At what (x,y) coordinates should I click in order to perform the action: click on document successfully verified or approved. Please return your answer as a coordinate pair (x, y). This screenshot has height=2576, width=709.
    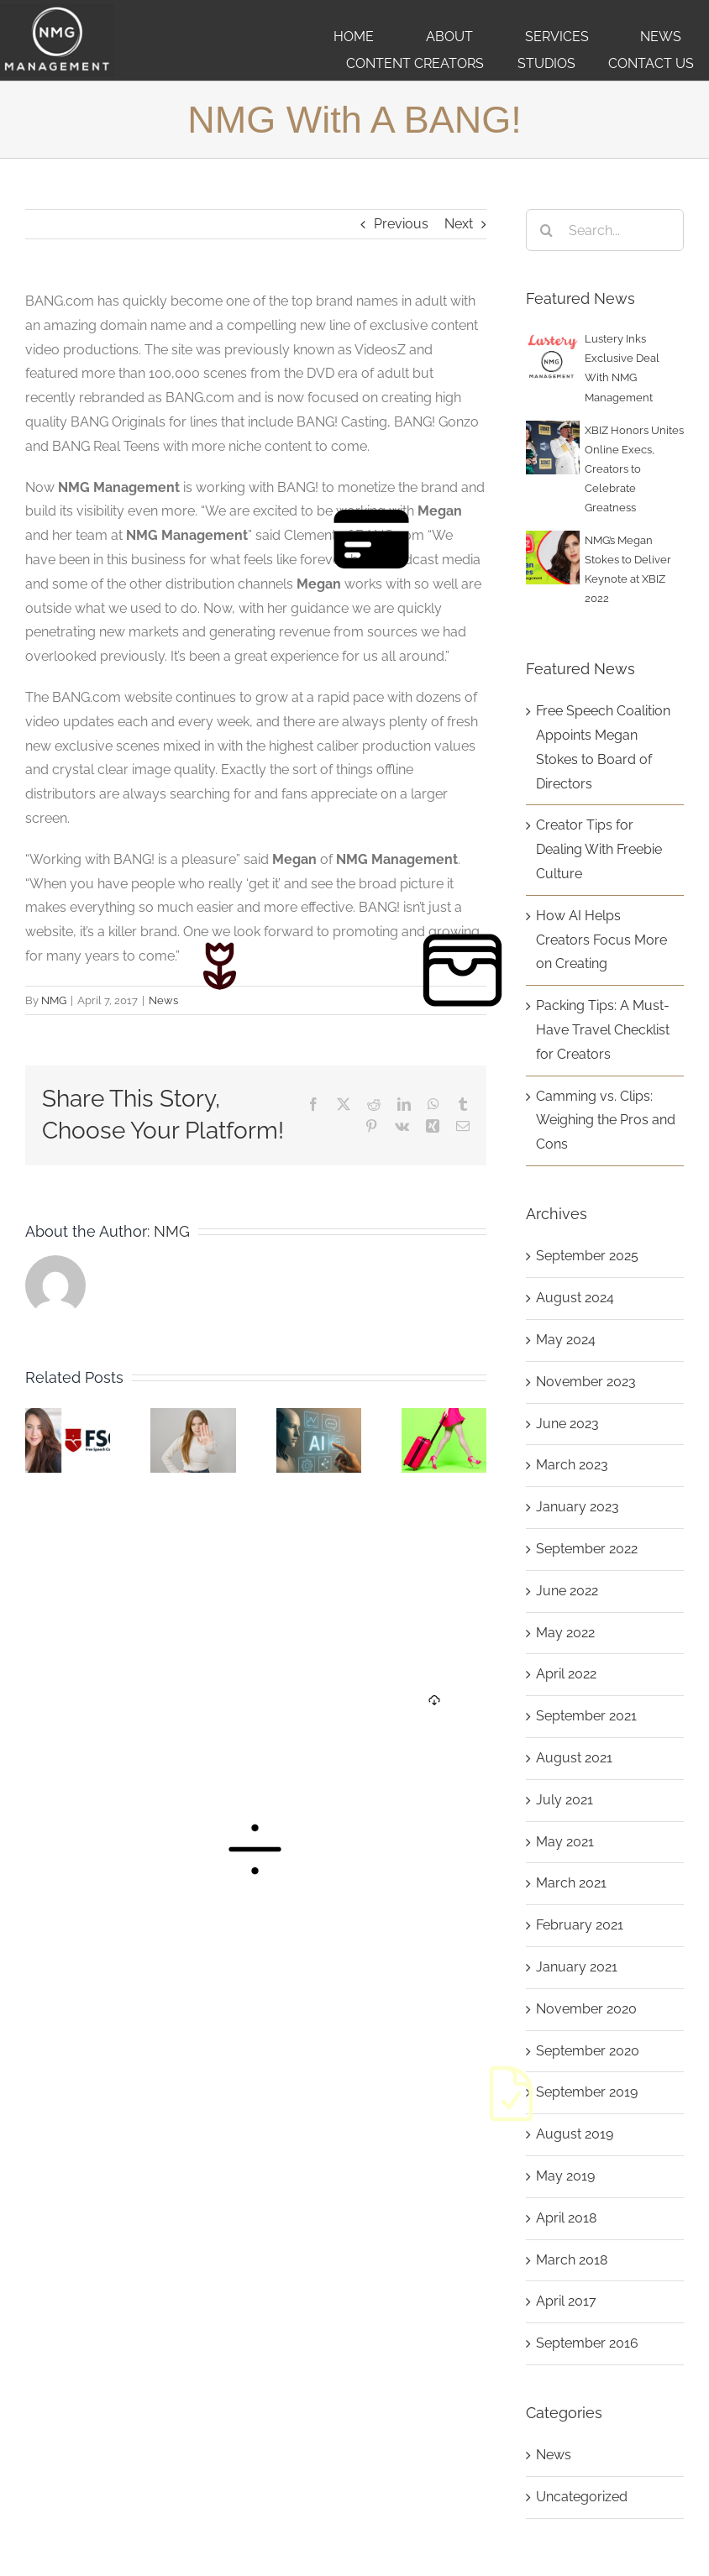
    Looking at the image, I should click on (511, 2093).